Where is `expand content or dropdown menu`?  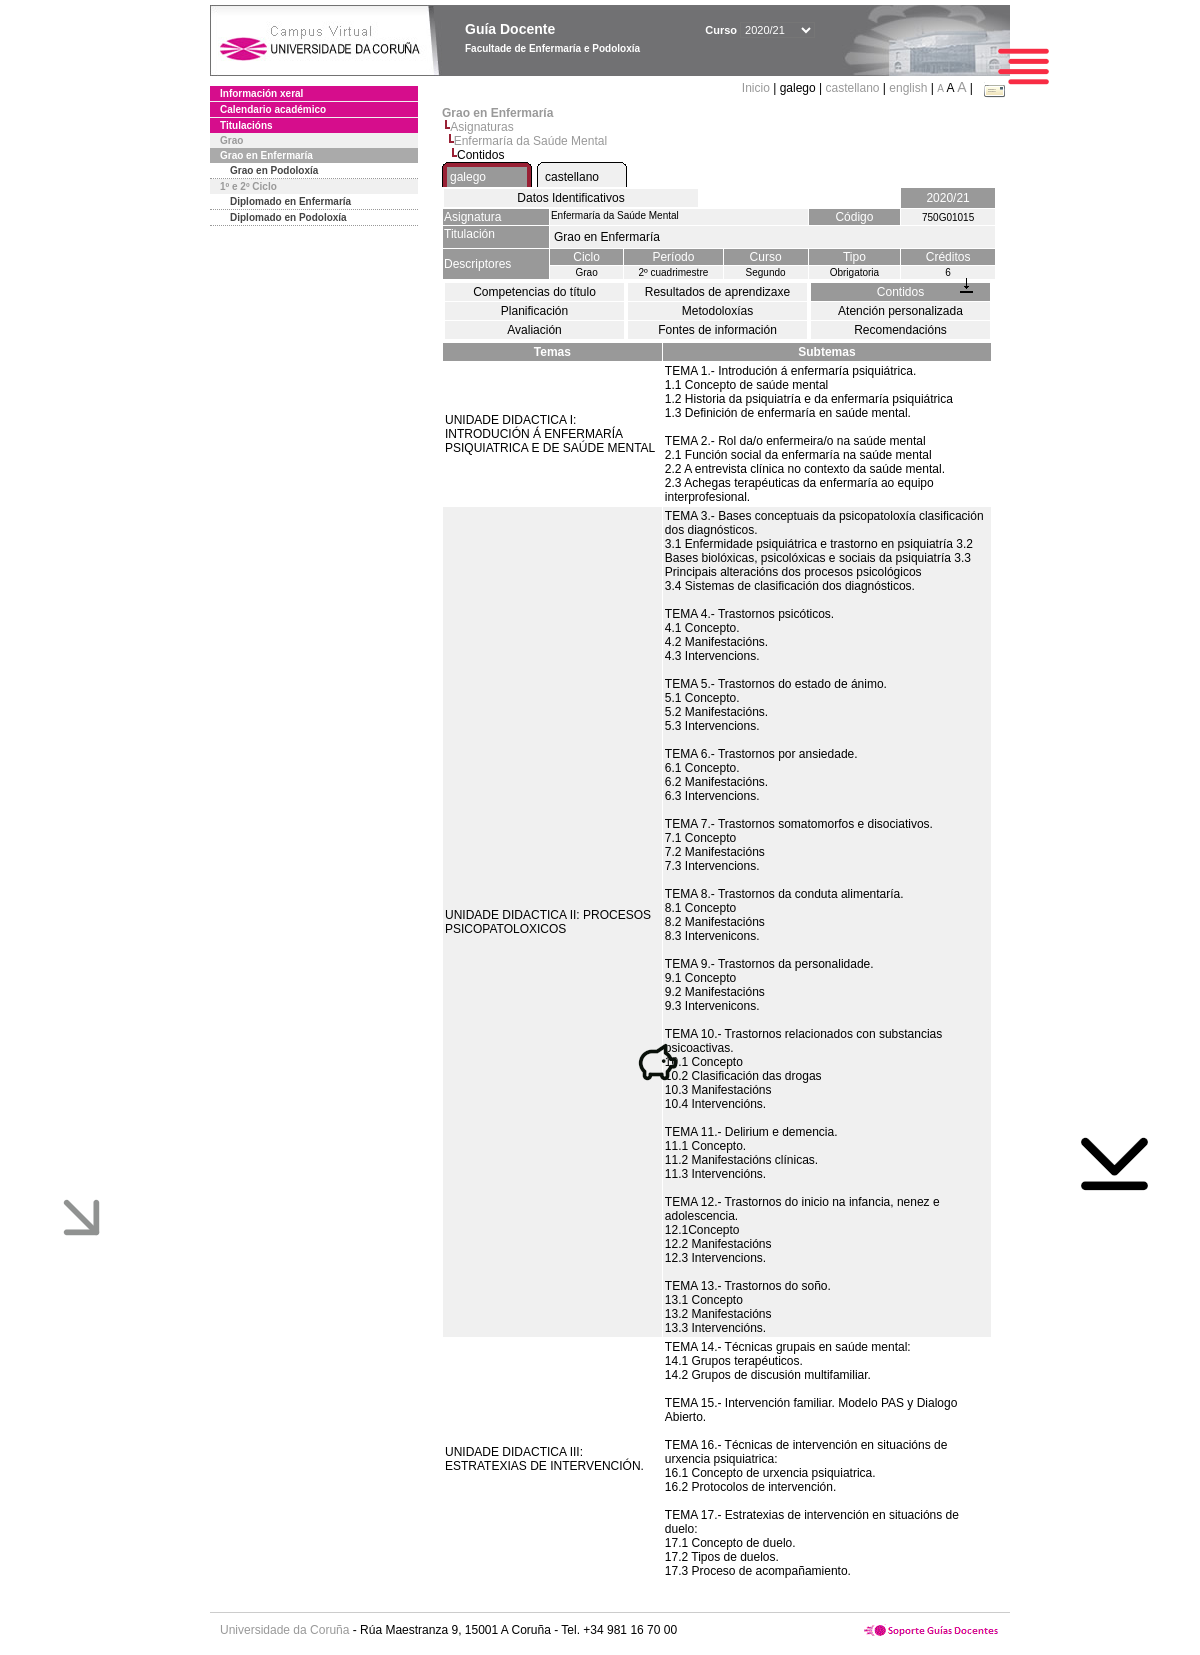 expand content or dropdown menu is located at coordinates (1114, 1162).